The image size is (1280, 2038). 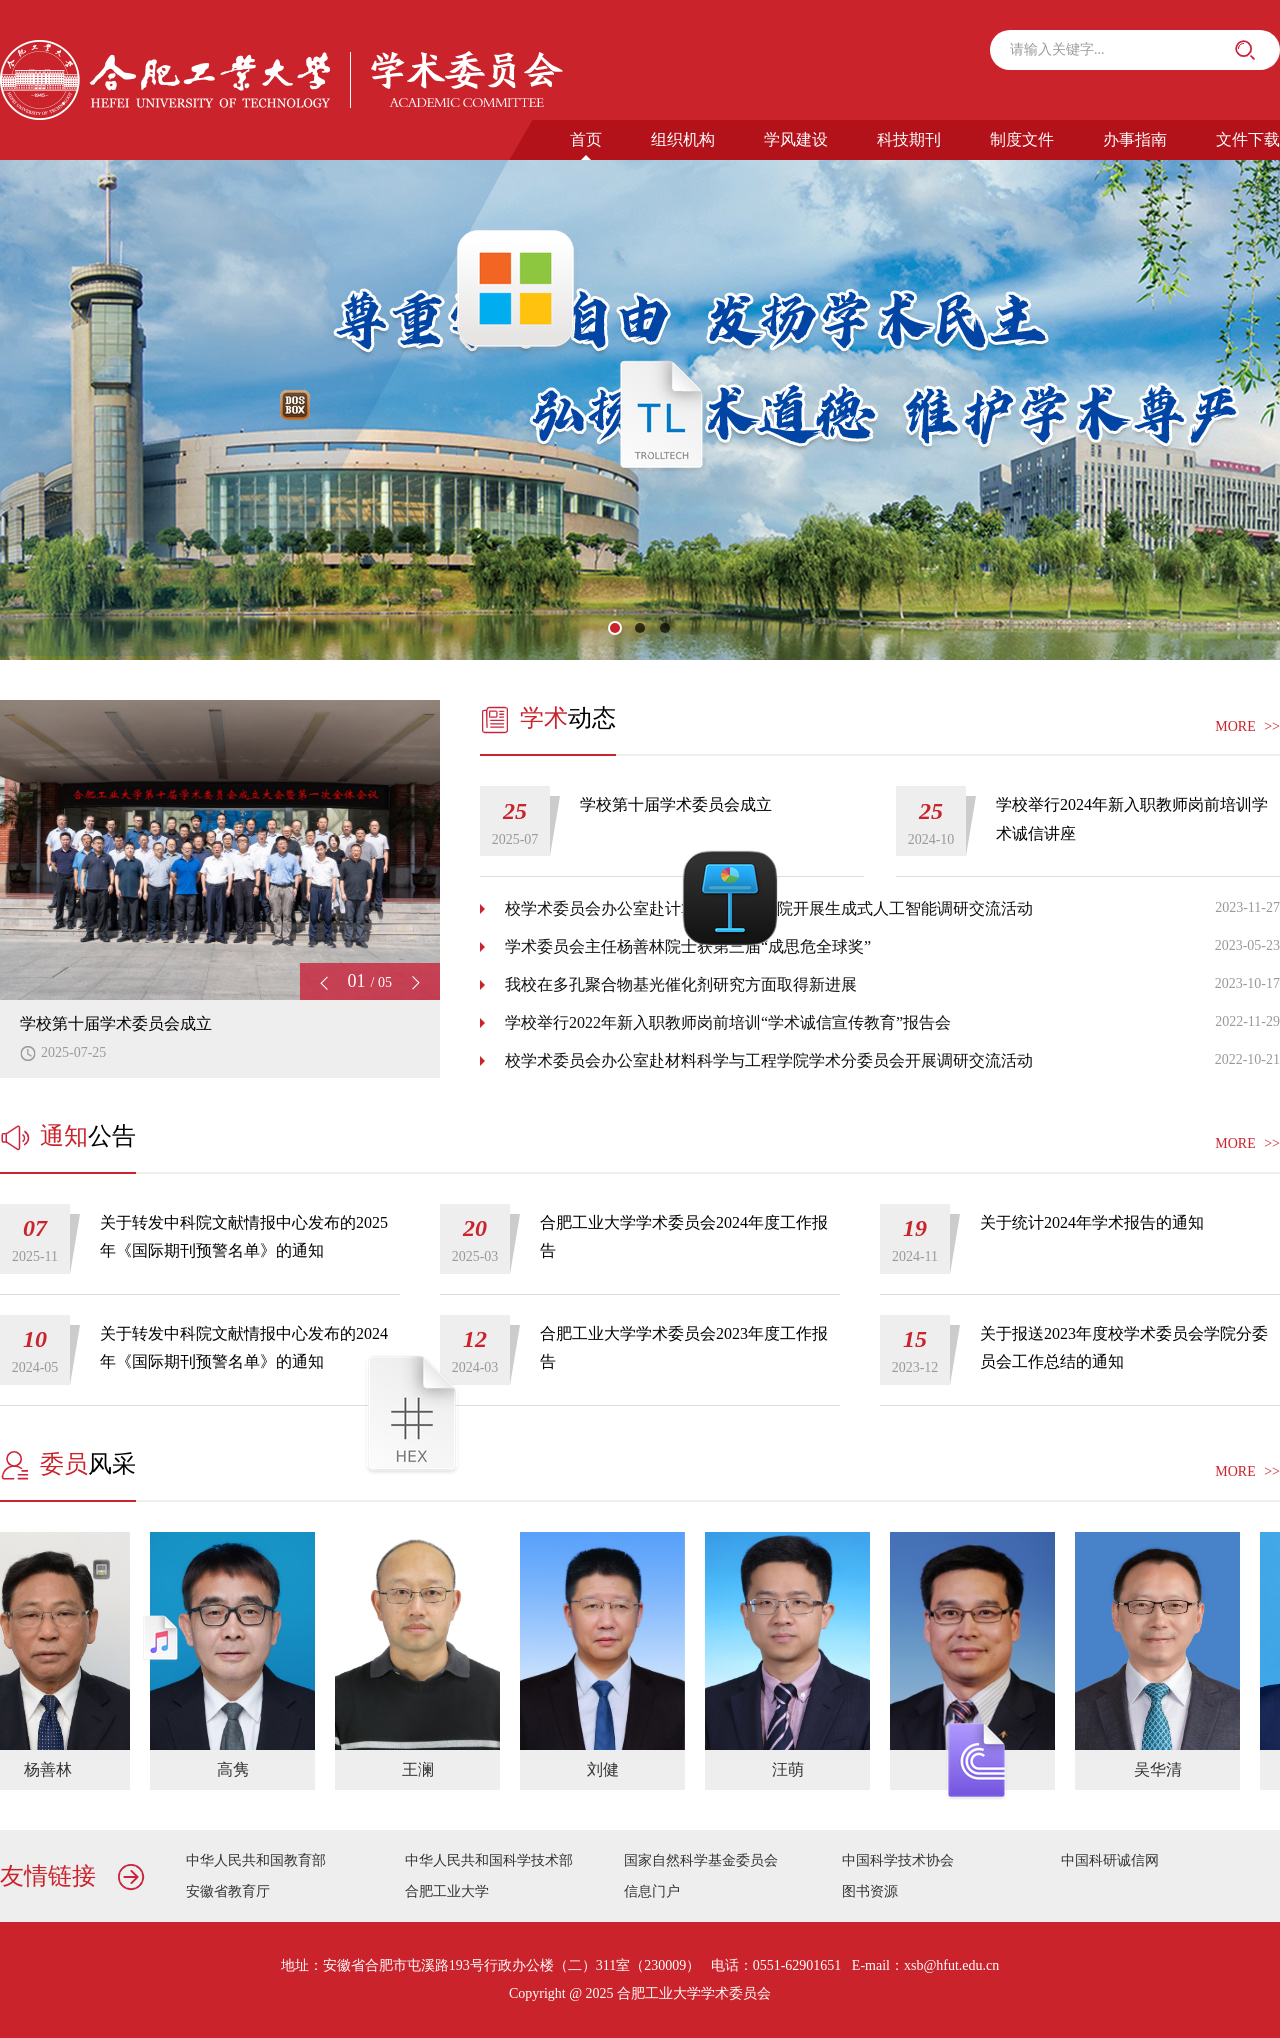 What do you see at coordinates (160, 1638) in the screenshot?
I see `generic audio file icon` at bounding box center [160, 1638].